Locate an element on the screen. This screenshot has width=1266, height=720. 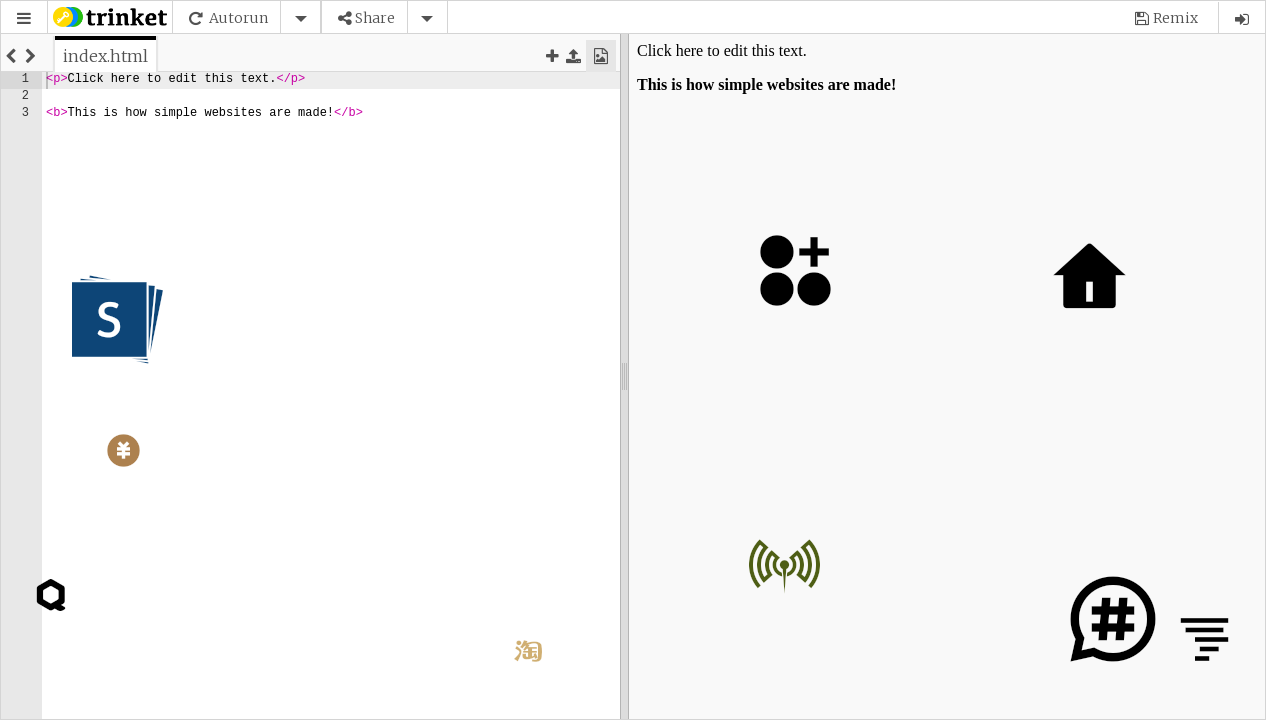
open slides presentation app is located at coordinates (117, 319).